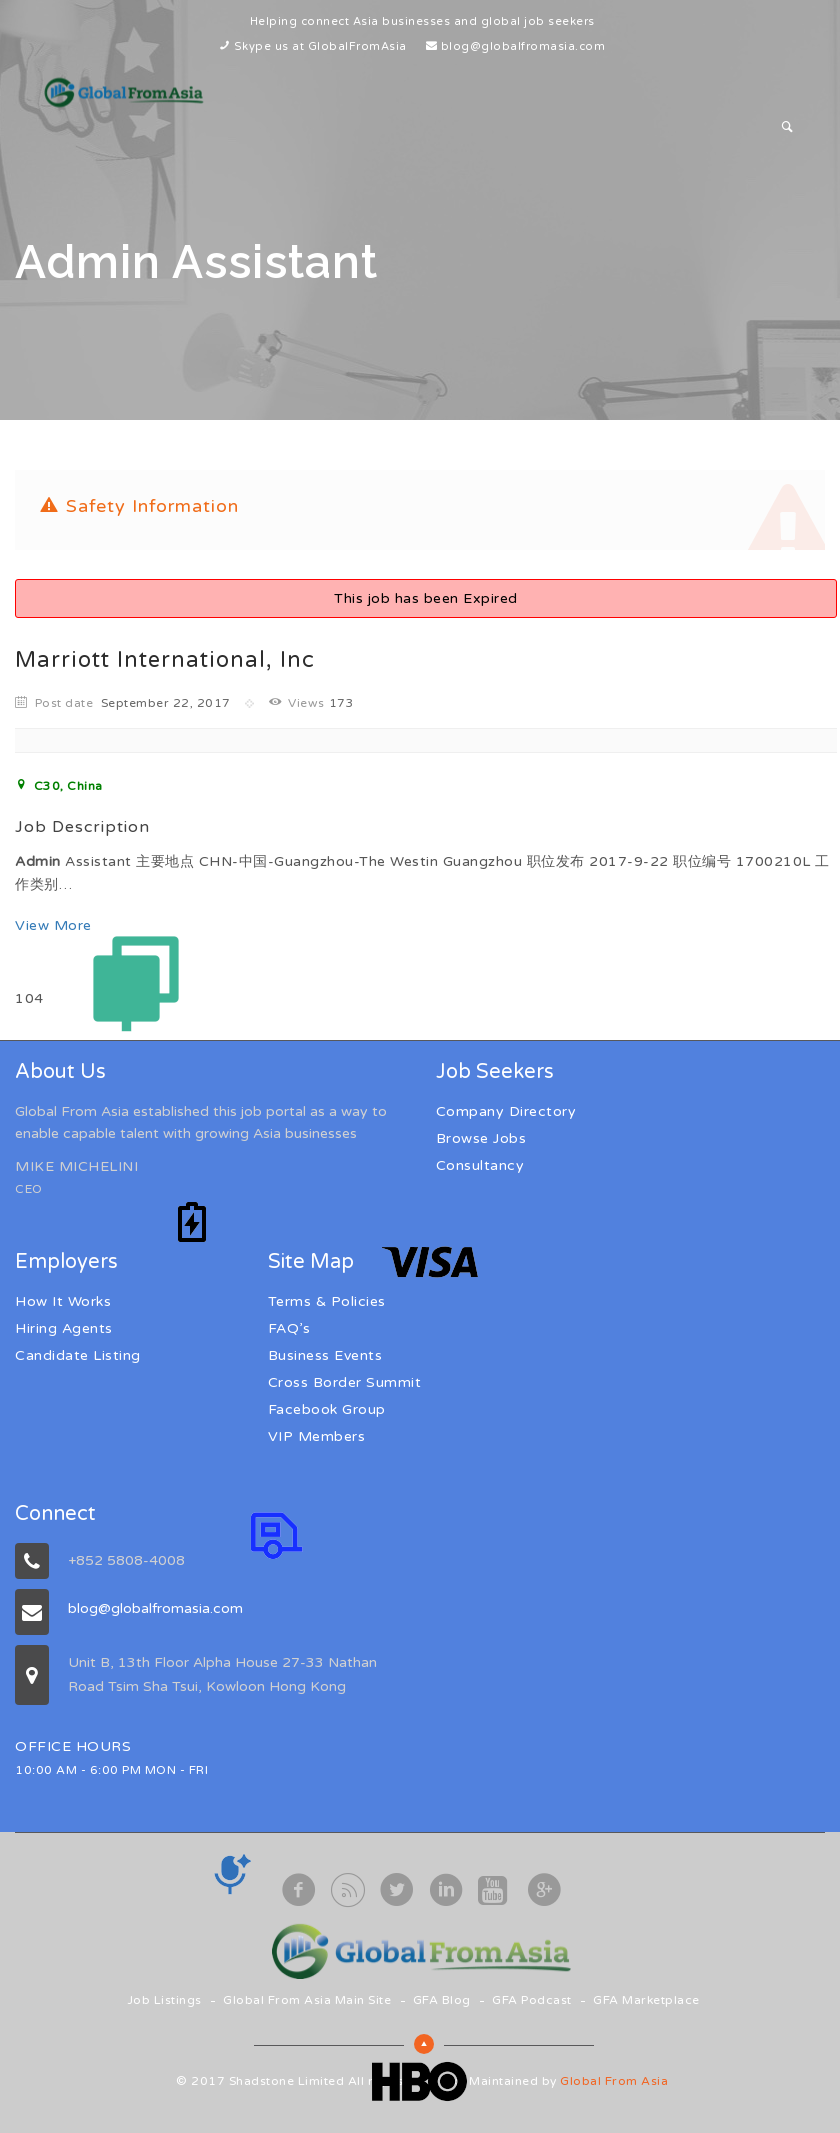 The image size is (840, 2133). Describe the element at coordinates (430, 1262) in the screenshot. I see `pay with visa card` at that location.